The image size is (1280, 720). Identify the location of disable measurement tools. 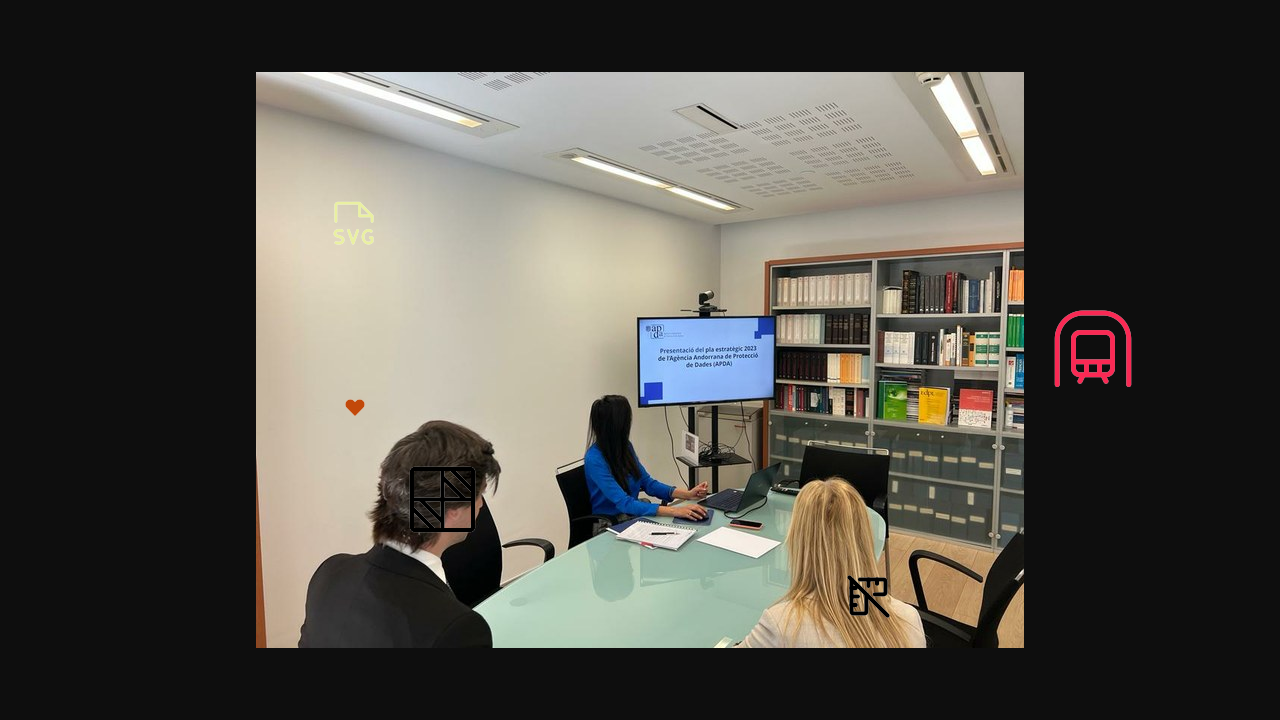
(868, 596).